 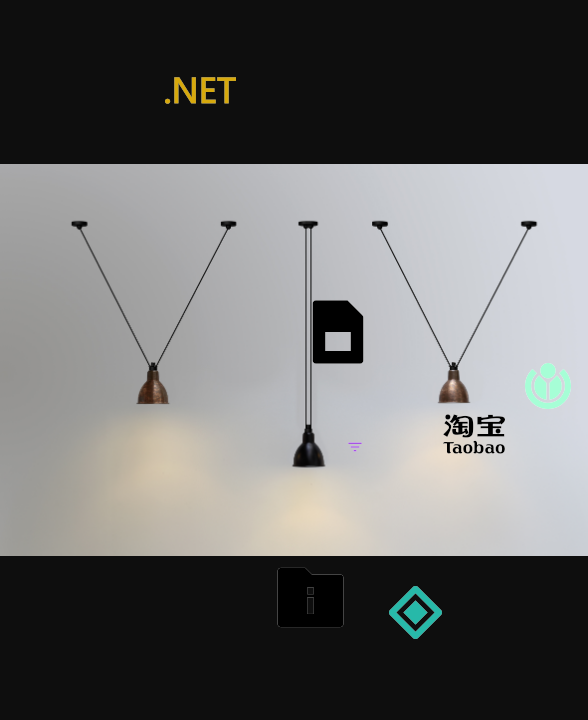 What do you see at coordinates (548, 386) in the screenshot?
I see `visit the Wikimedia Foundation website` at bounding box center [548, 386].